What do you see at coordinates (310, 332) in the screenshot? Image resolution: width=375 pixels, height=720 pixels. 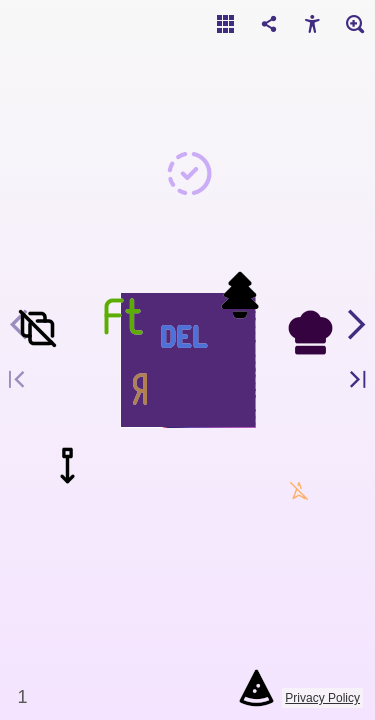 I see `browse recipes or cooking content` at bounding box center [310, 332].